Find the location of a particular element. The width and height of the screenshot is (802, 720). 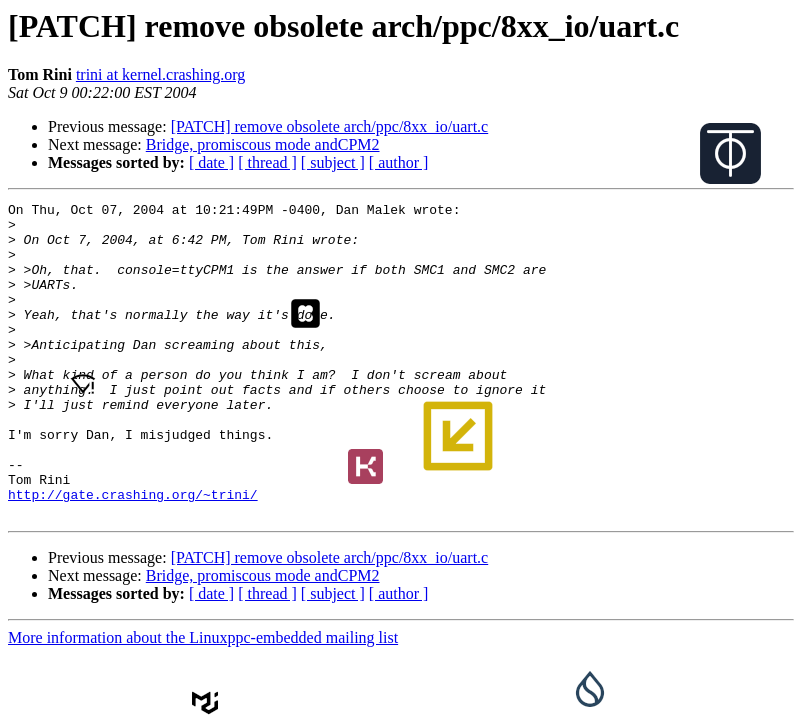

visit kongregate gaming platform is located at coordinates (365, 466).